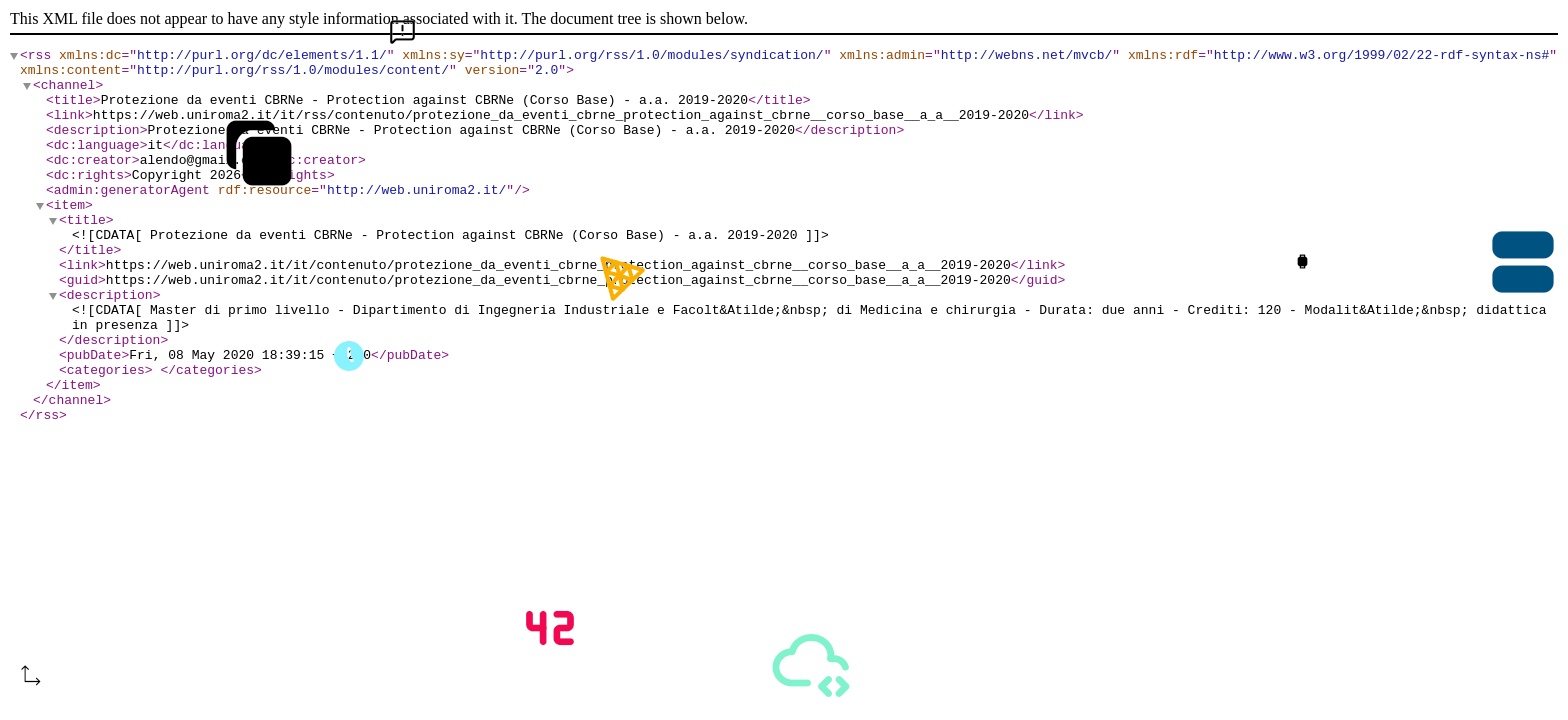 The width and height of the screenshot is (1568, 720). What do you see at coordinates (30, 675) in the screenshot?
I see `vector path or directional control point` at bounding box center [30, 675].